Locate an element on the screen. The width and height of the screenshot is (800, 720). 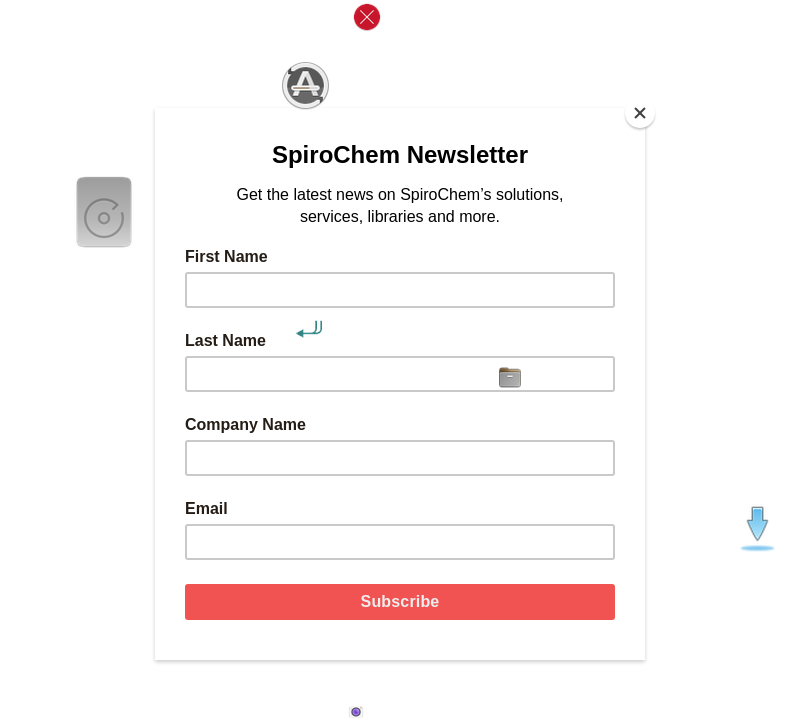
indicates a file cannot sync to Dropbox is located at coordinates (367, 17).